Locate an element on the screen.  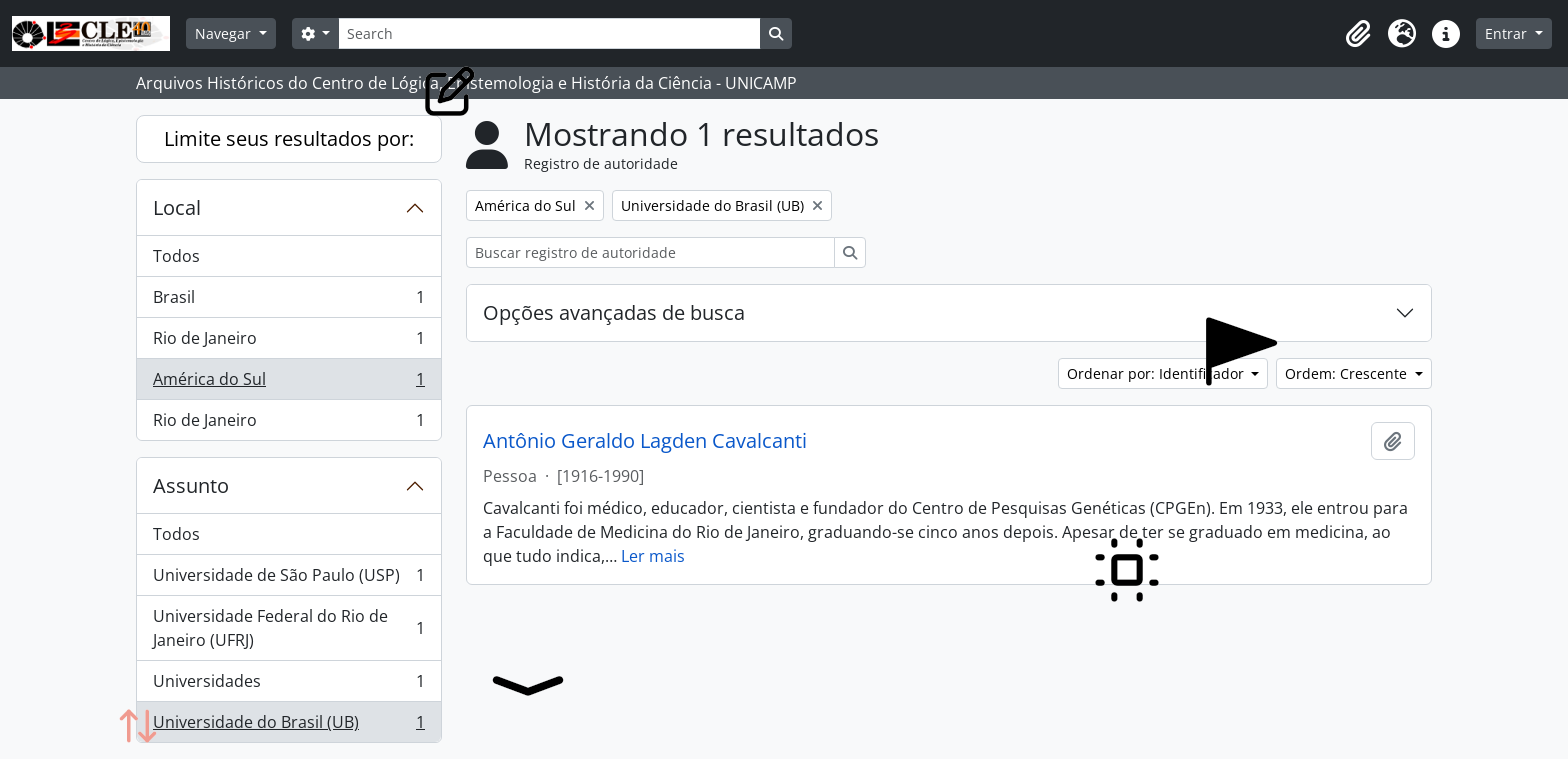
flag or bookmark an item for later is located at coordinates (1234, 351).